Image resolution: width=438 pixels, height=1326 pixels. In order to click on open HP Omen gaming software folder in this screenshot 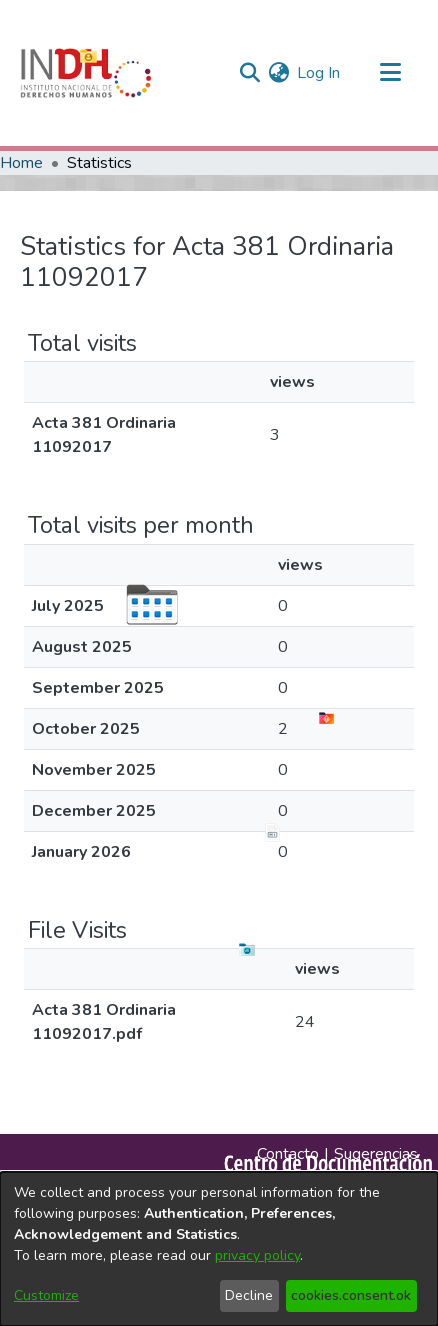, I will do `click(326, 718)`.